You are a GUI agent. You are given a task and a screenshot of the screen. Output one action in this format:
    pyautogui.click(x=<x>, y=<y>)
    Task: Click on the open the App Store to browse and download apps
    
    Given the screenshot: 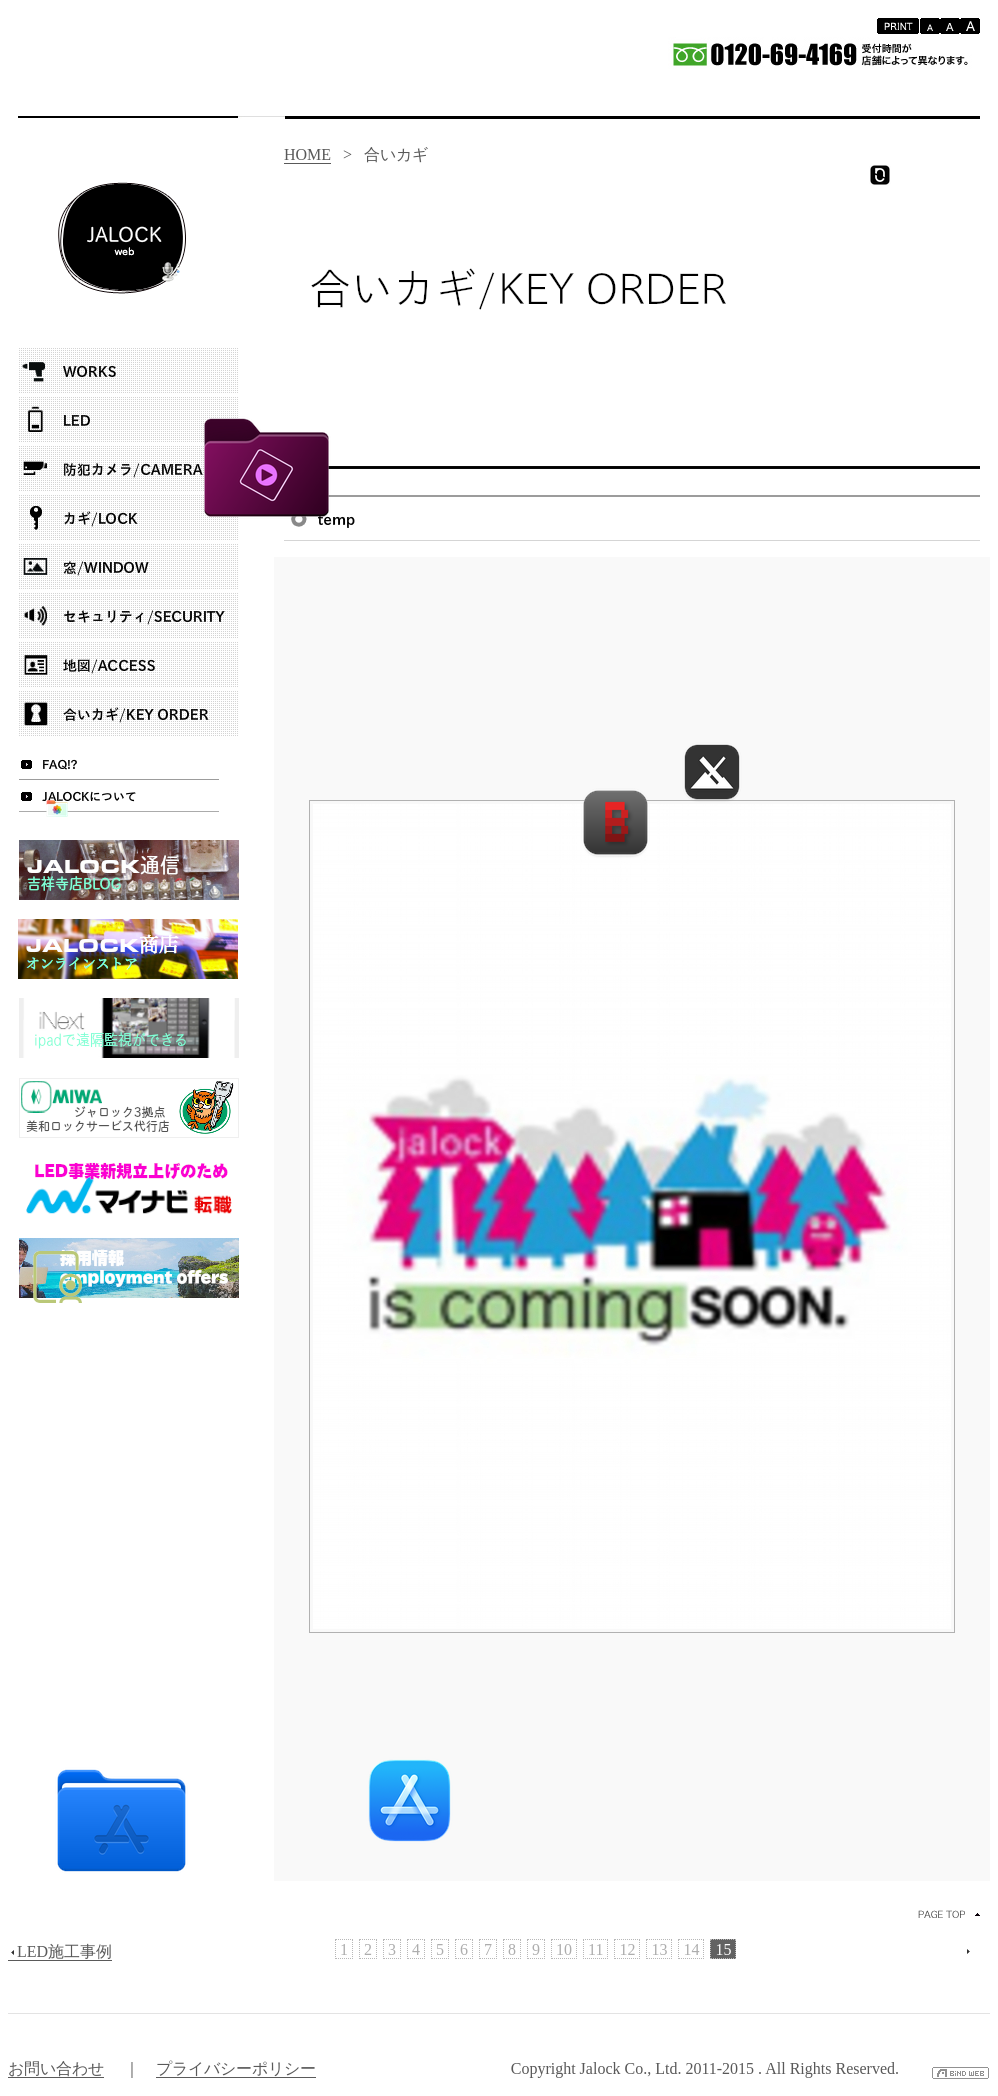 What is the action you would take?
    pyautogui.click(x=409, y=1800)
    